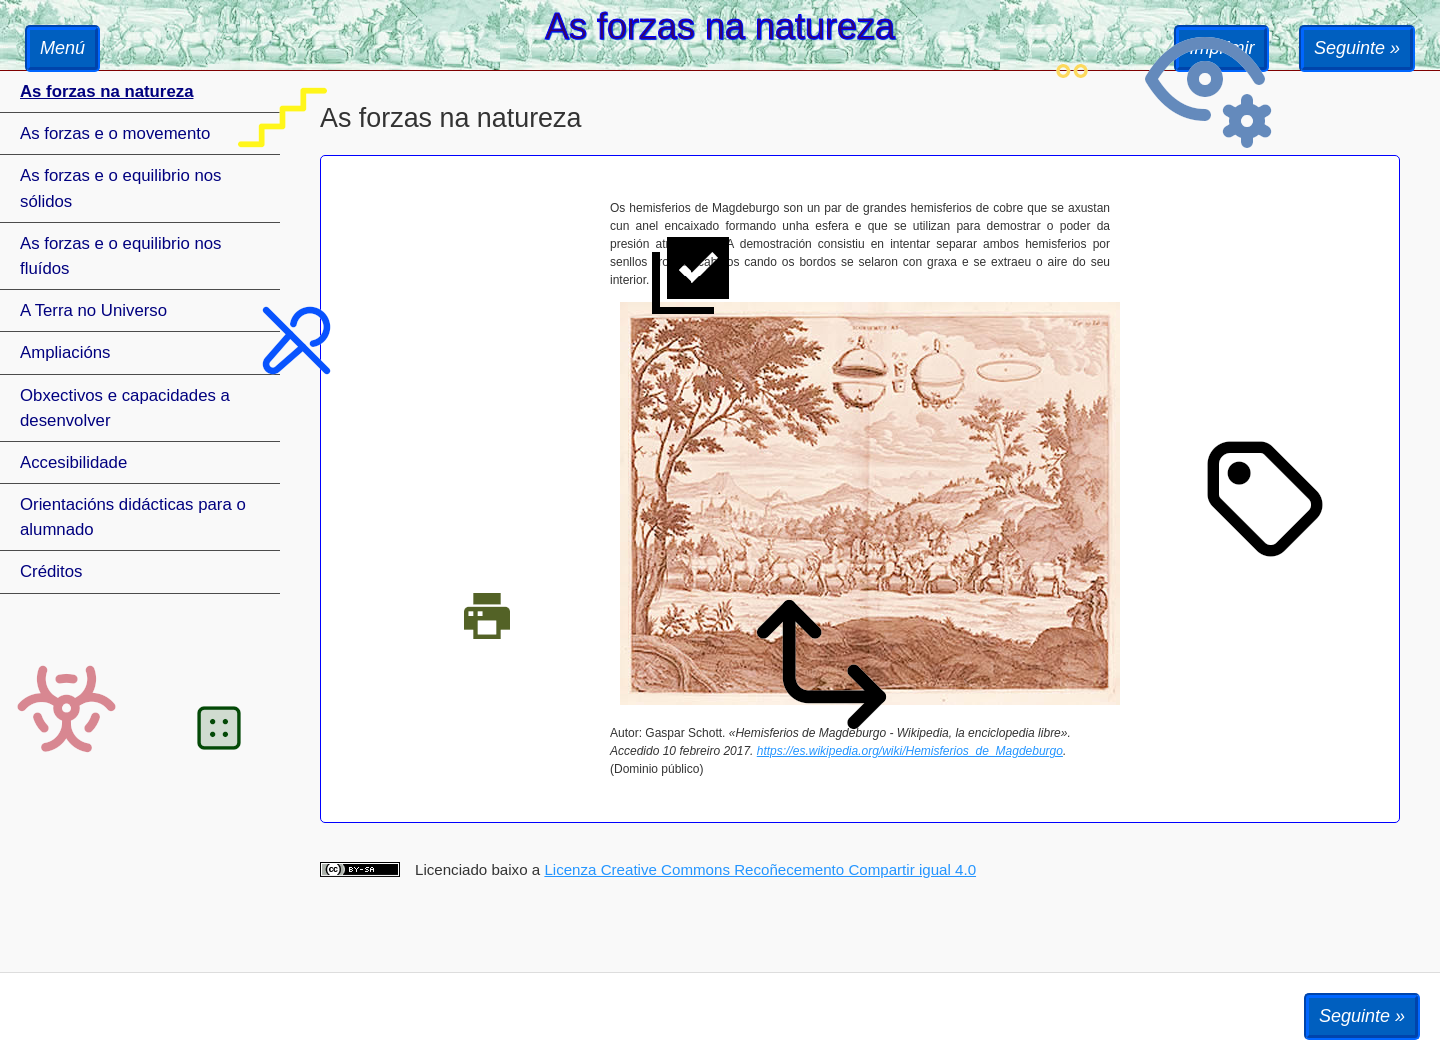 The height and width of the screenshot is (1060, 1440). Describe the element at coordinates (1072, 71) in the screenshot. I see `link to flickr photo sharing account` at that location.